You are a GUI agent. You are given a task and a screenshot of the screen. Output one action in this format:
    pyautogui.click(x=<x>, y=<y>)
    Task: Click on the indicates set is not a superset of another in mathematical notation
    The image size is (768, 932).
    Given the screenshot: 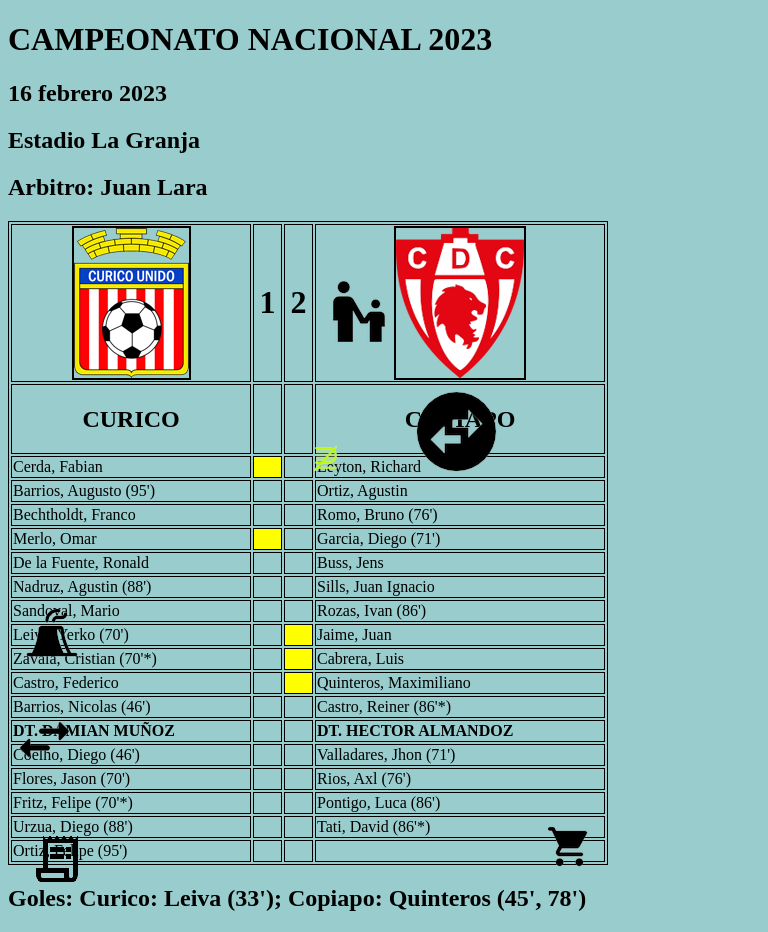 What is the action you would take?
    pyautogui.click(x=325, y=458)
    